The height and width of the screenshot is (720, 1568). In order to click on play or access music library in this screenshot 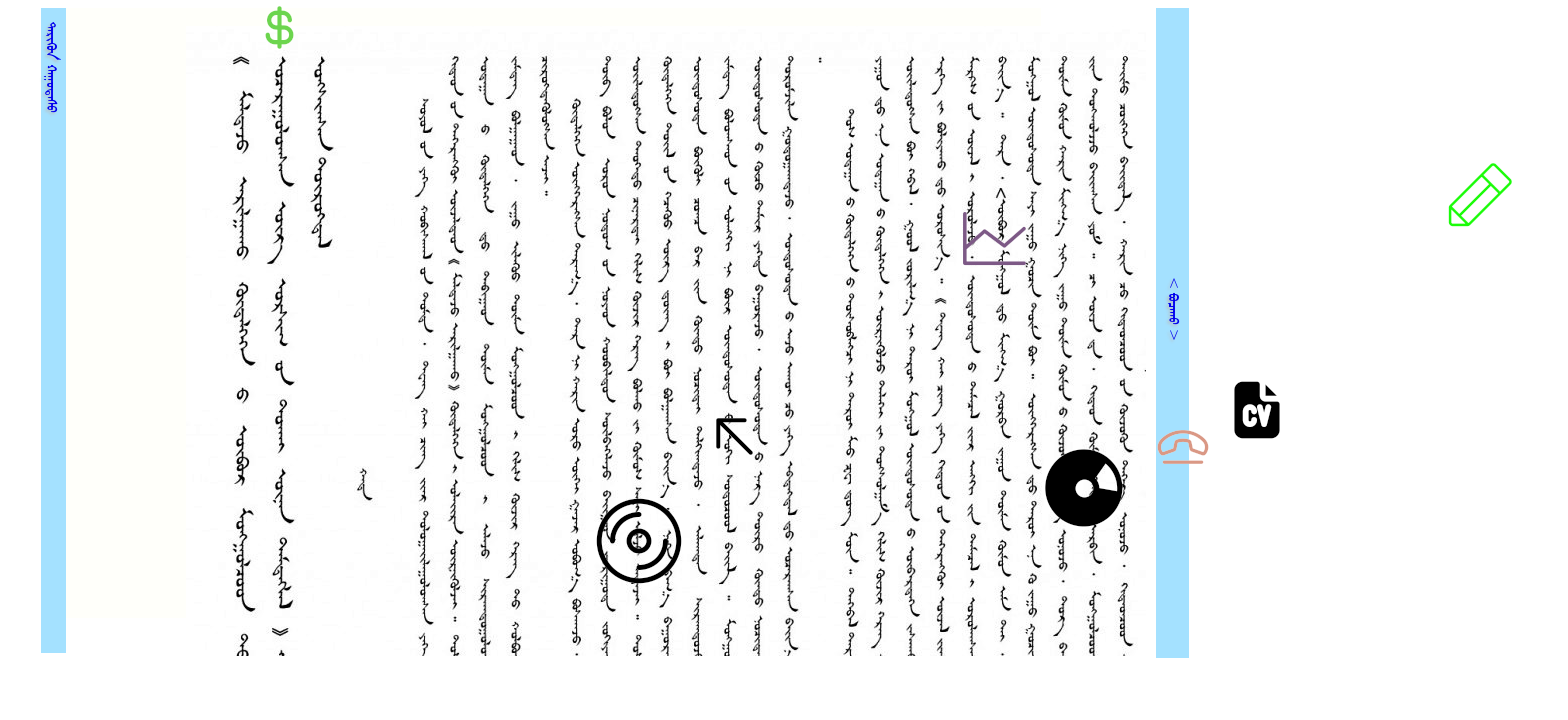, I will do `click(1084, 488)`.